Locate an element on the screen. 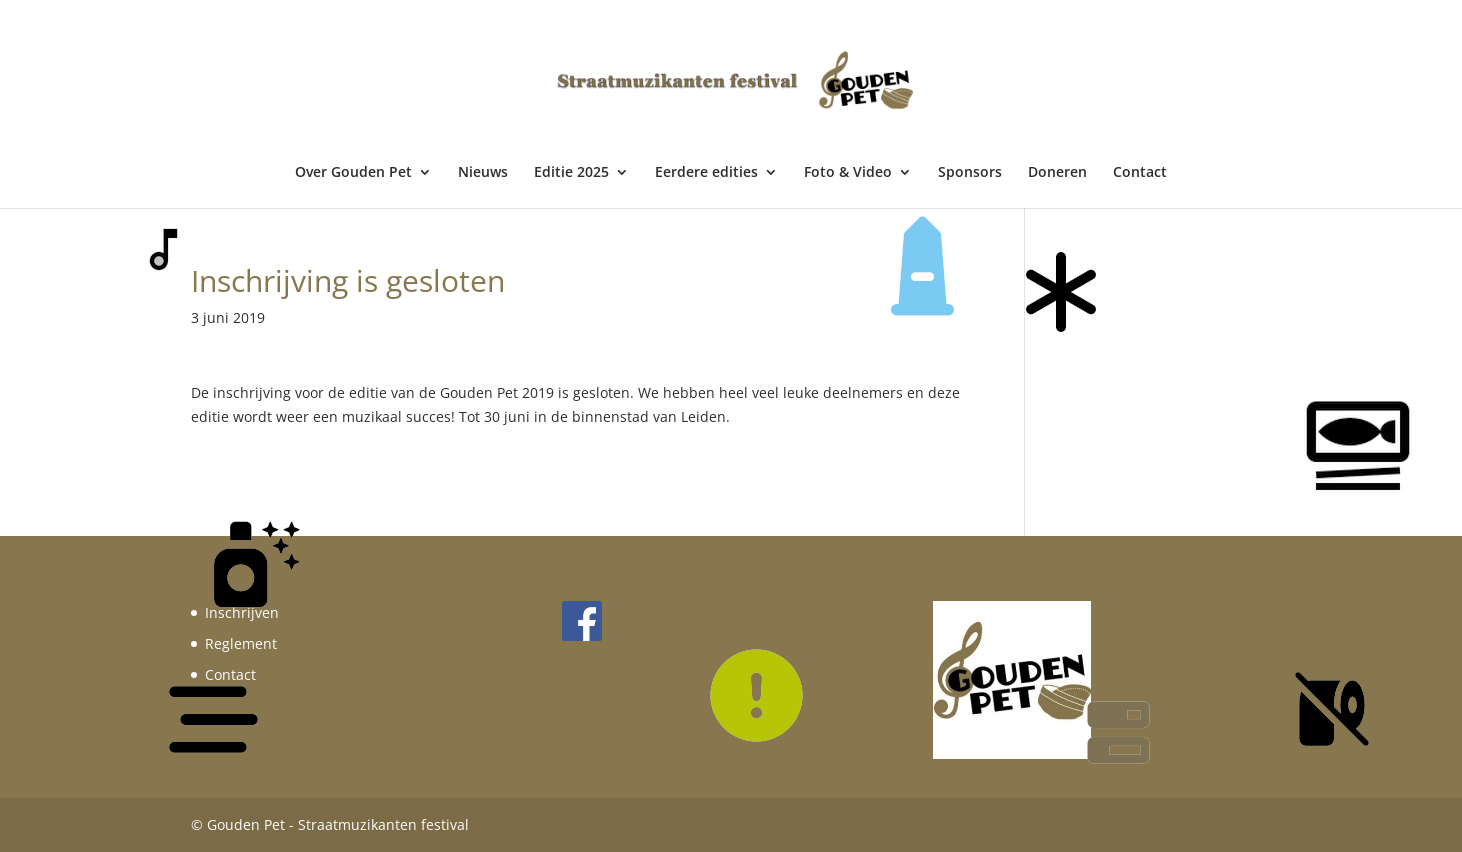 The width and height of the screenshot is (1462, 852). indicates a required field in a form is located at coordinates (1061, 292).